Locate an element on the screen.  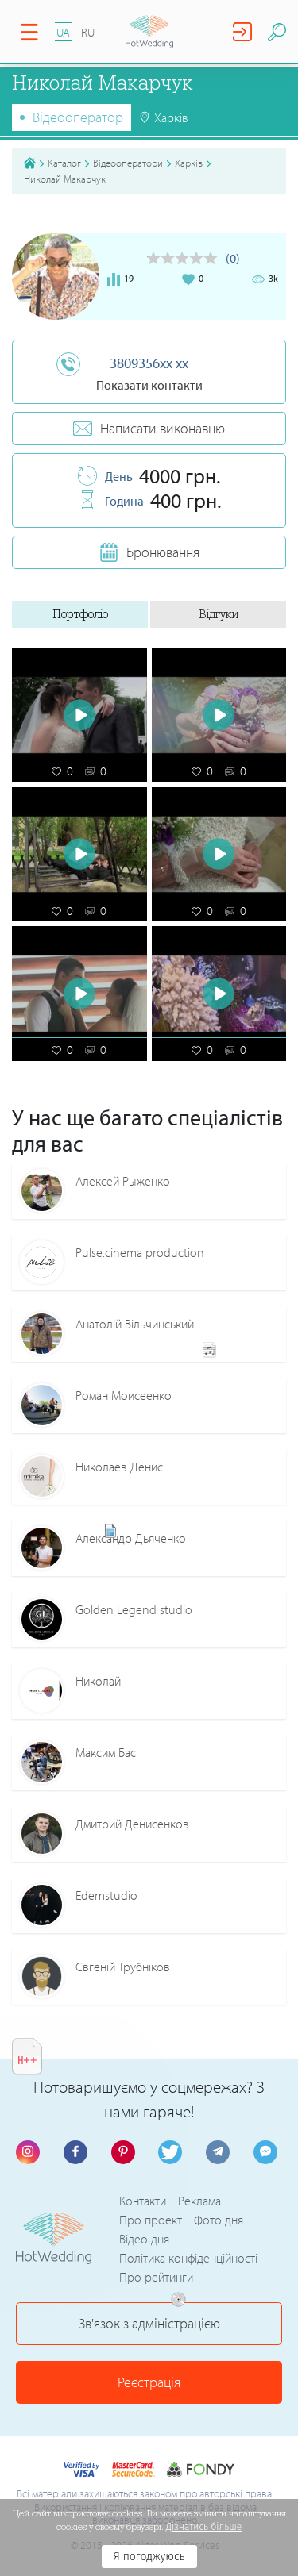
c++ header file is located at coordinates (27, 2056).